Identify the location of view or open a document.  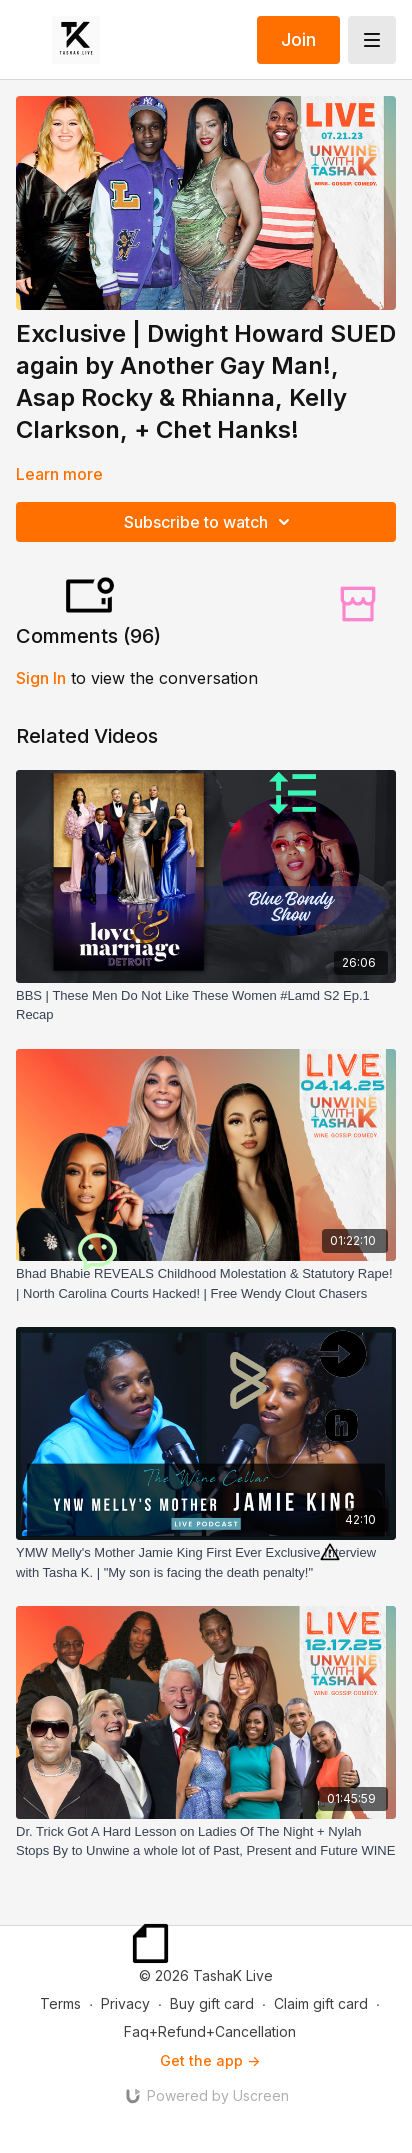
(150, 1943).